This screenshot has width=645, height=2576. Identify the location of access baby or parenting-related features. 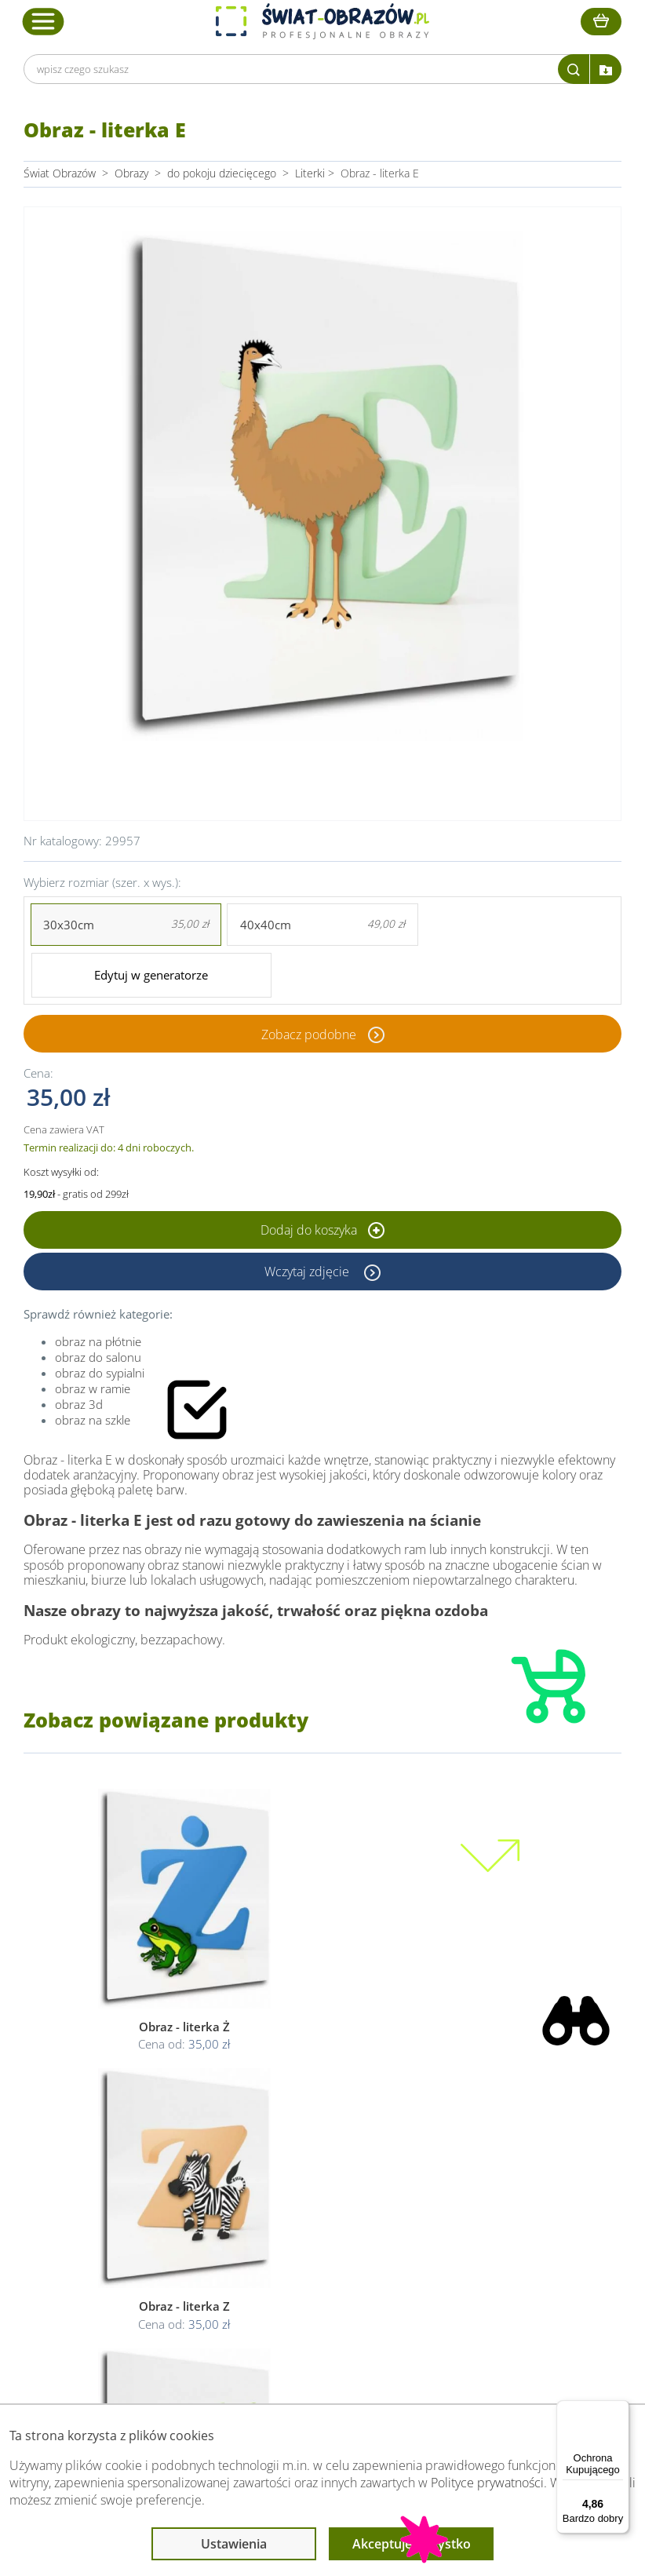
(552, 1686).